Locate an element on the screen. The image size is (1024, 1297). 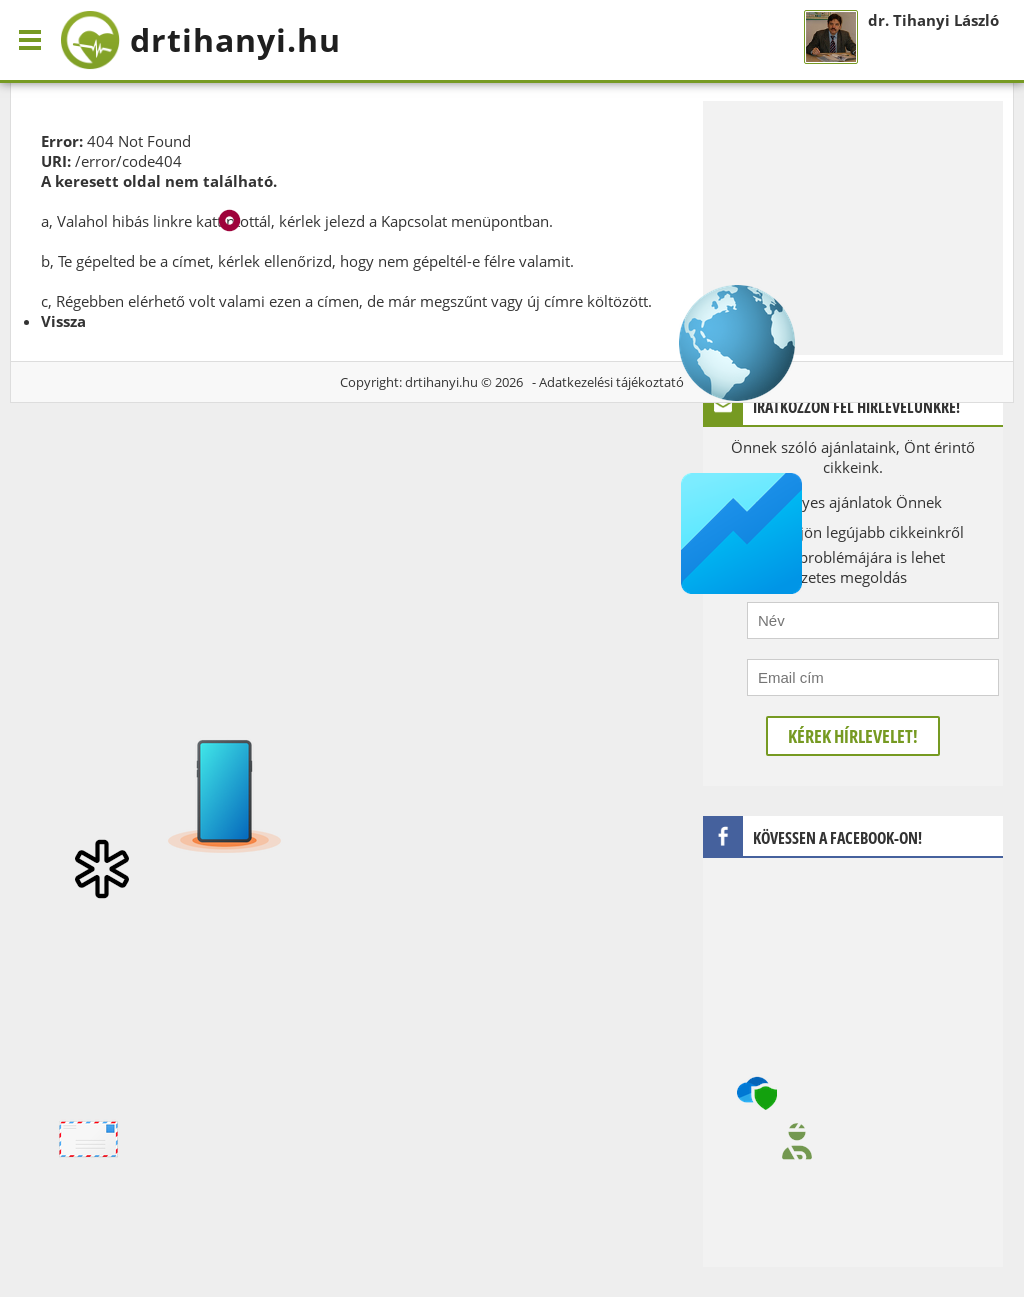
access your inbox or email is located at coordinates (88, 1139).